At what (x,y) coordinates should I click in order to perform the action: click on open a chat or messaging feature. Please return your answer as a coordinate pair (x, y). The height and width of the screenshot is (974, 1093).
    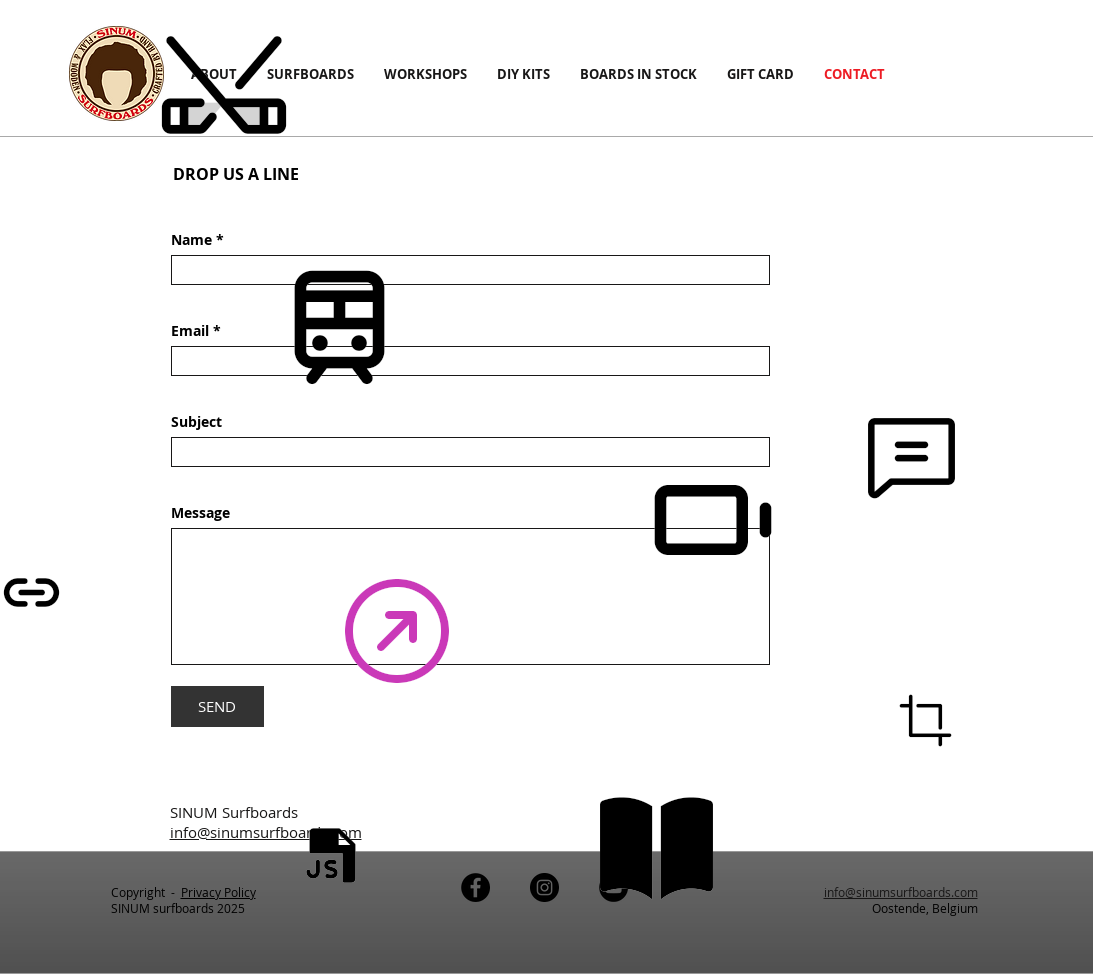
    Looking at the image, I should click on (911, 451).